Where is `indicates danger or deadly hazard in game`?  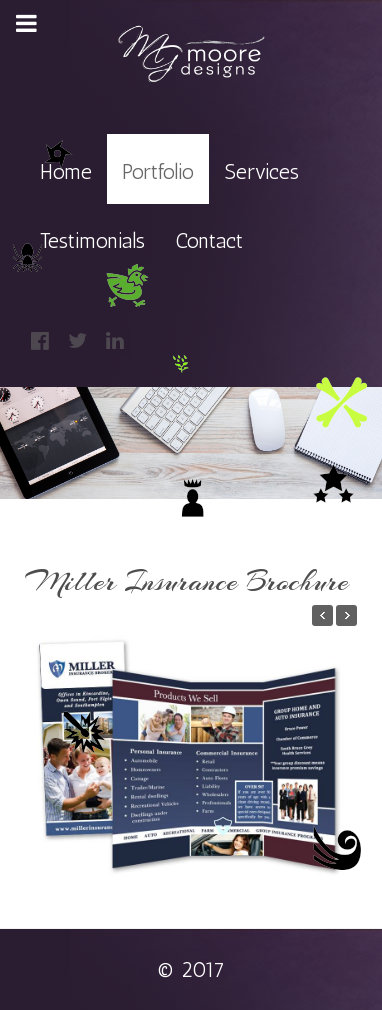 indicates danger or deadly hazard in game is located at coordinates (341, 402).